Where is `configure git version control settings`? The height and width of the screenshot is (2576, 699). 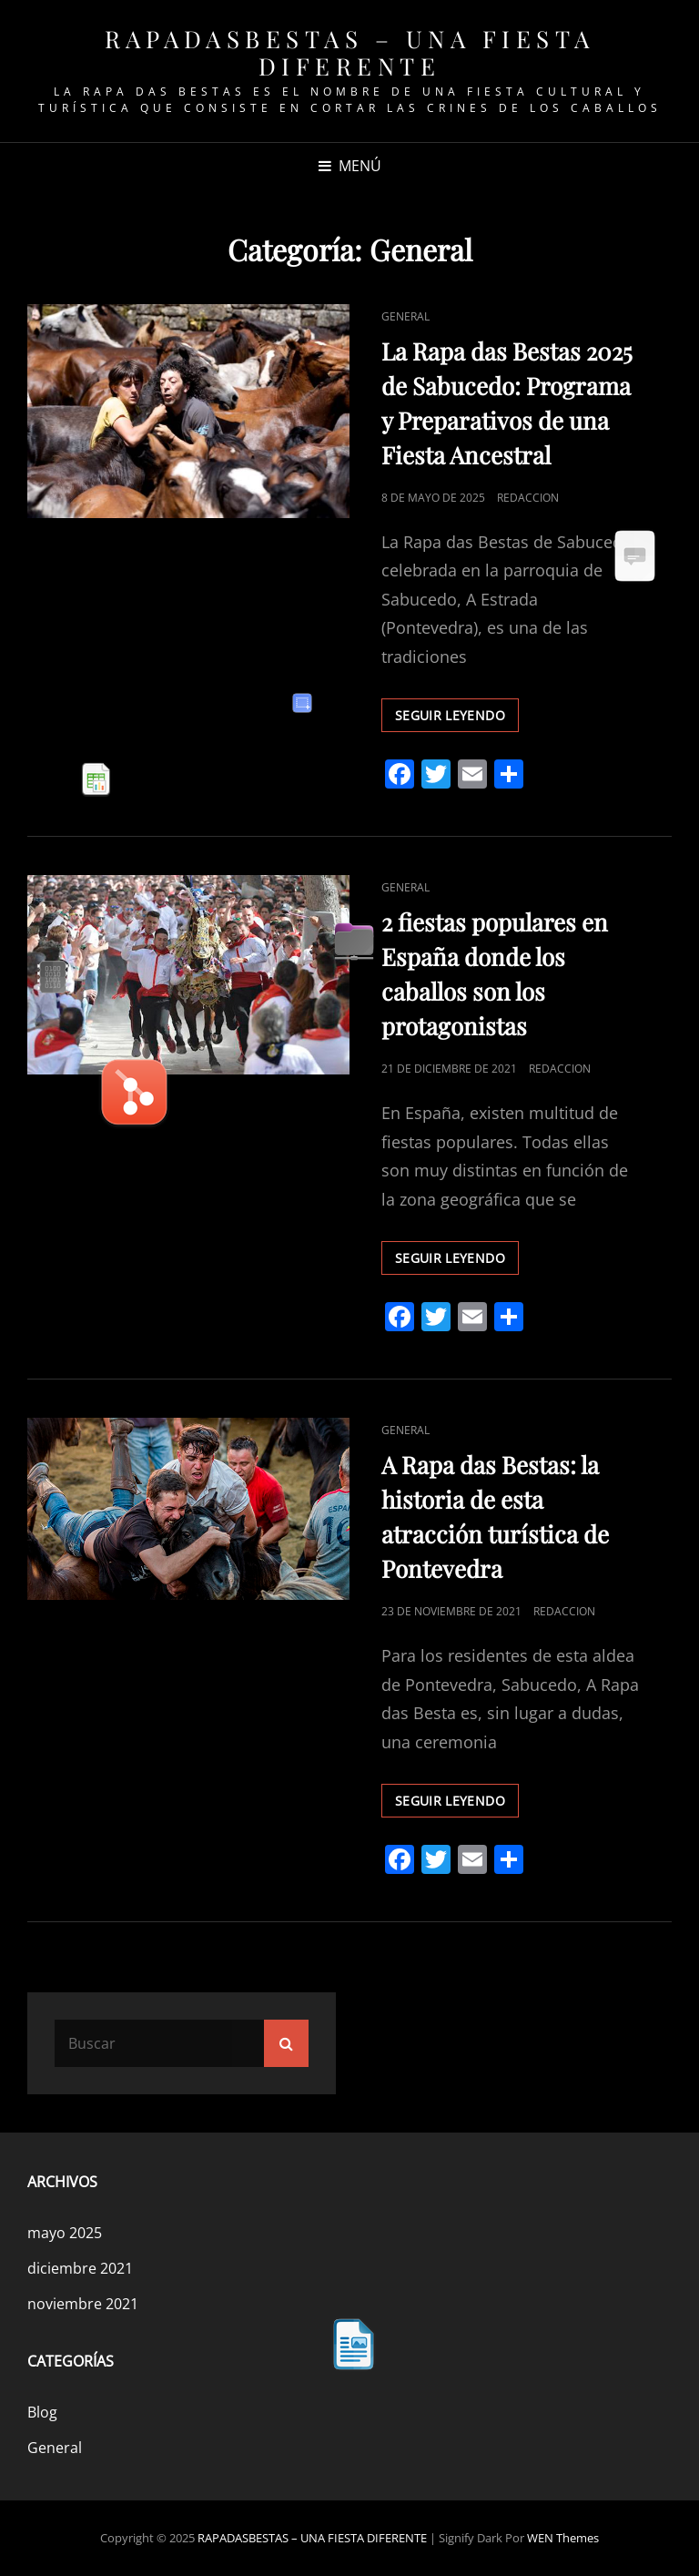 configure git version control settings is located at coordinates (134, 1093).